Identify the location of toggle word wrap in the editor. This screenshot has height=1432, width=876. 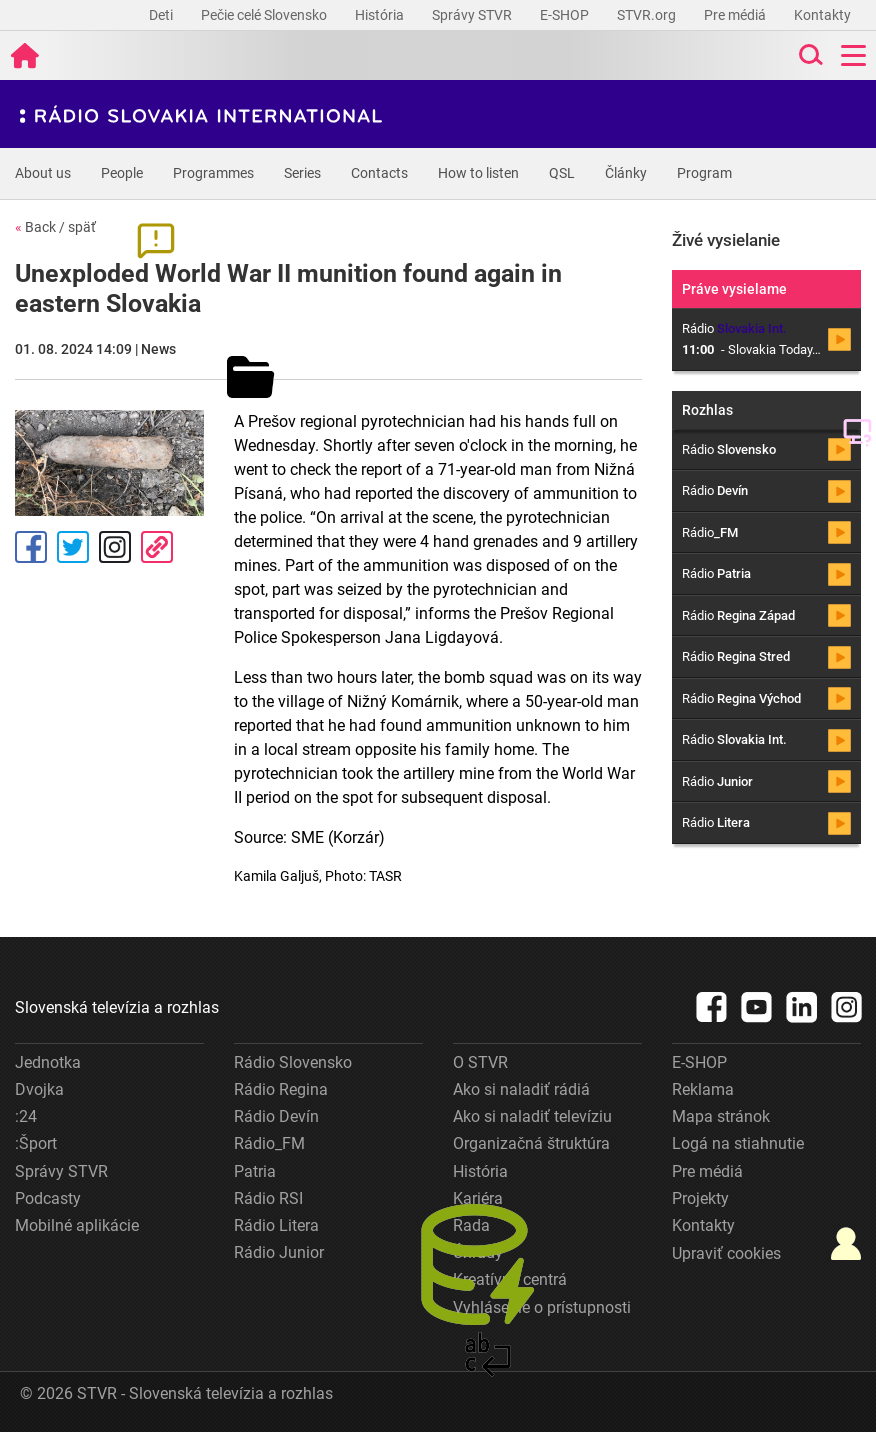
(488, 1355).